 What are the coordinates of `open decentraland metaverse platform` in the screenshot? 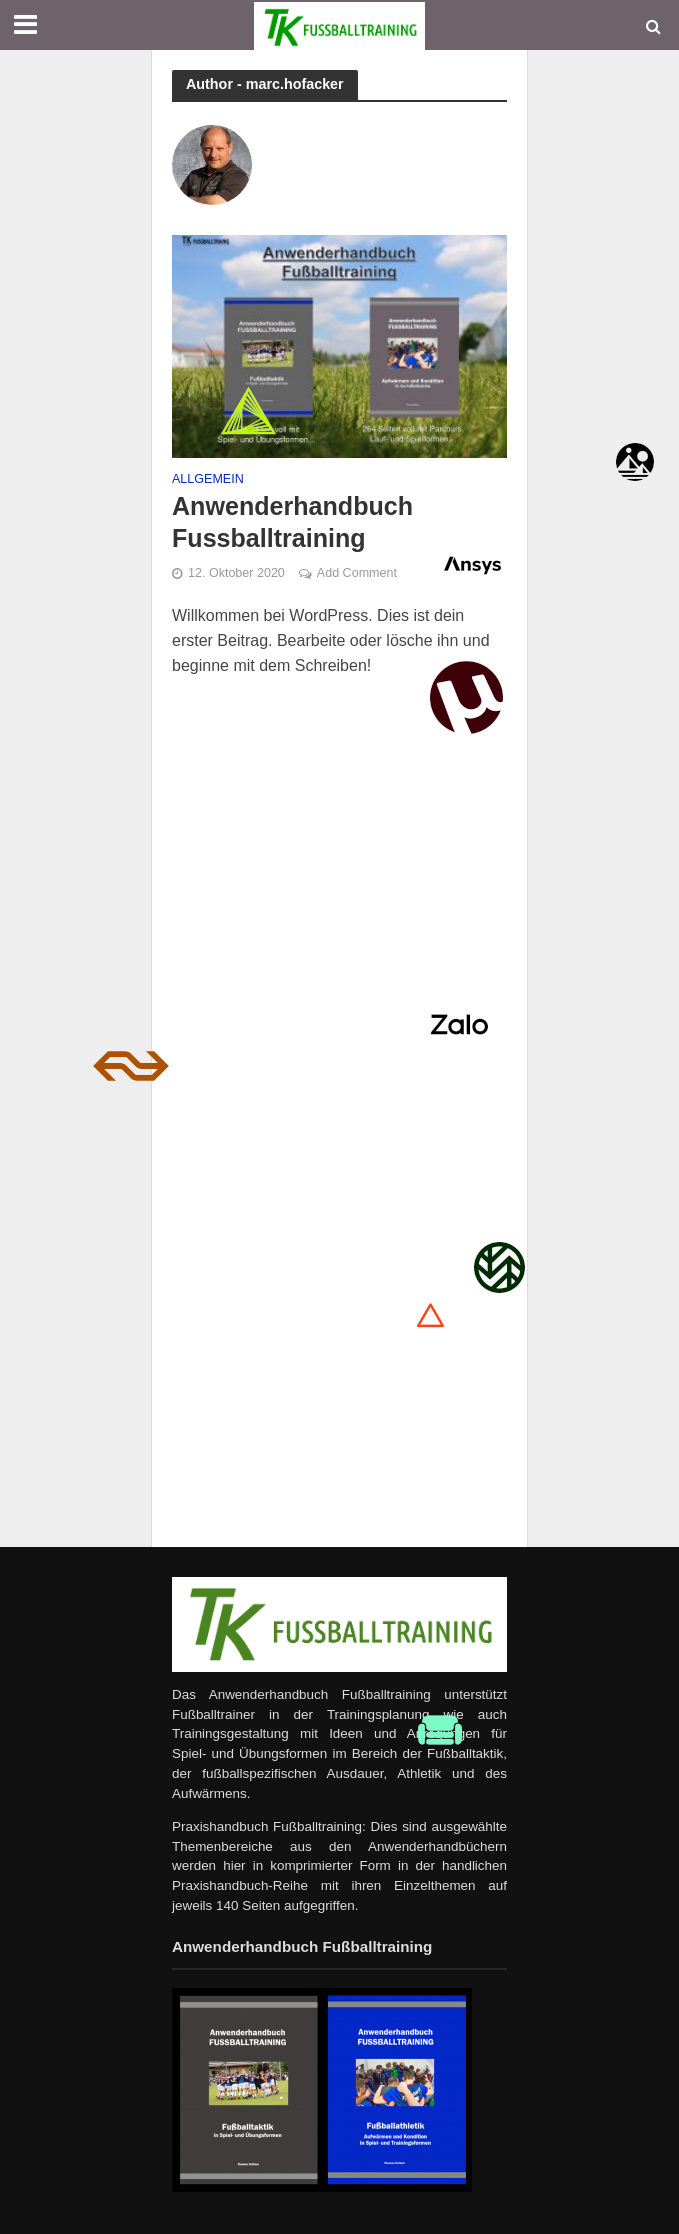 It's located at (635, 462).